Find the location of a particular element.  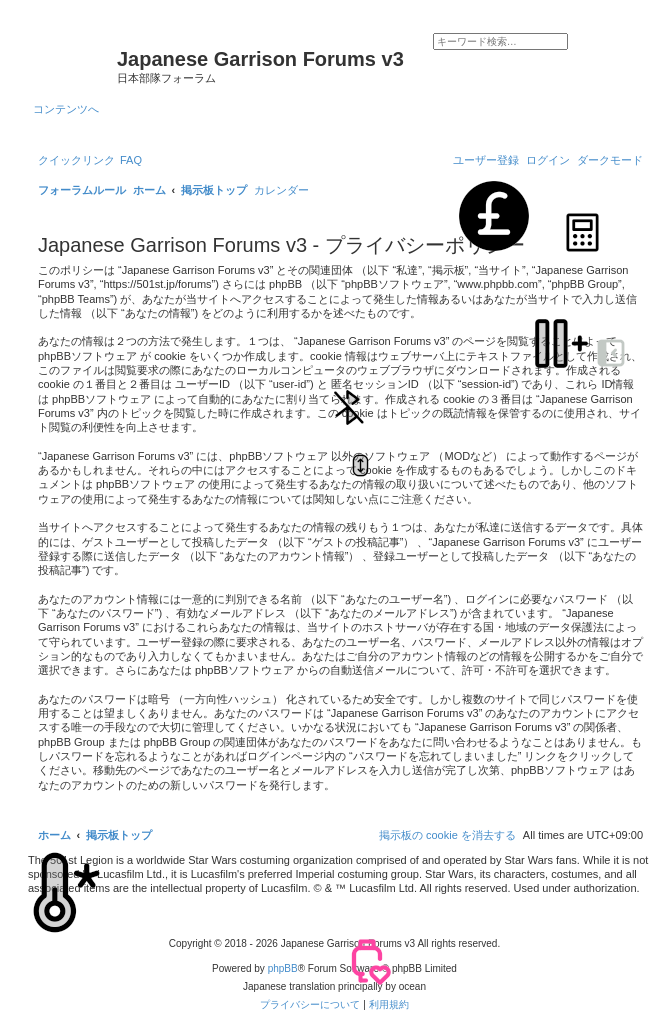

bluetooth is disabled or turned off is located at coordinates (347, 407).